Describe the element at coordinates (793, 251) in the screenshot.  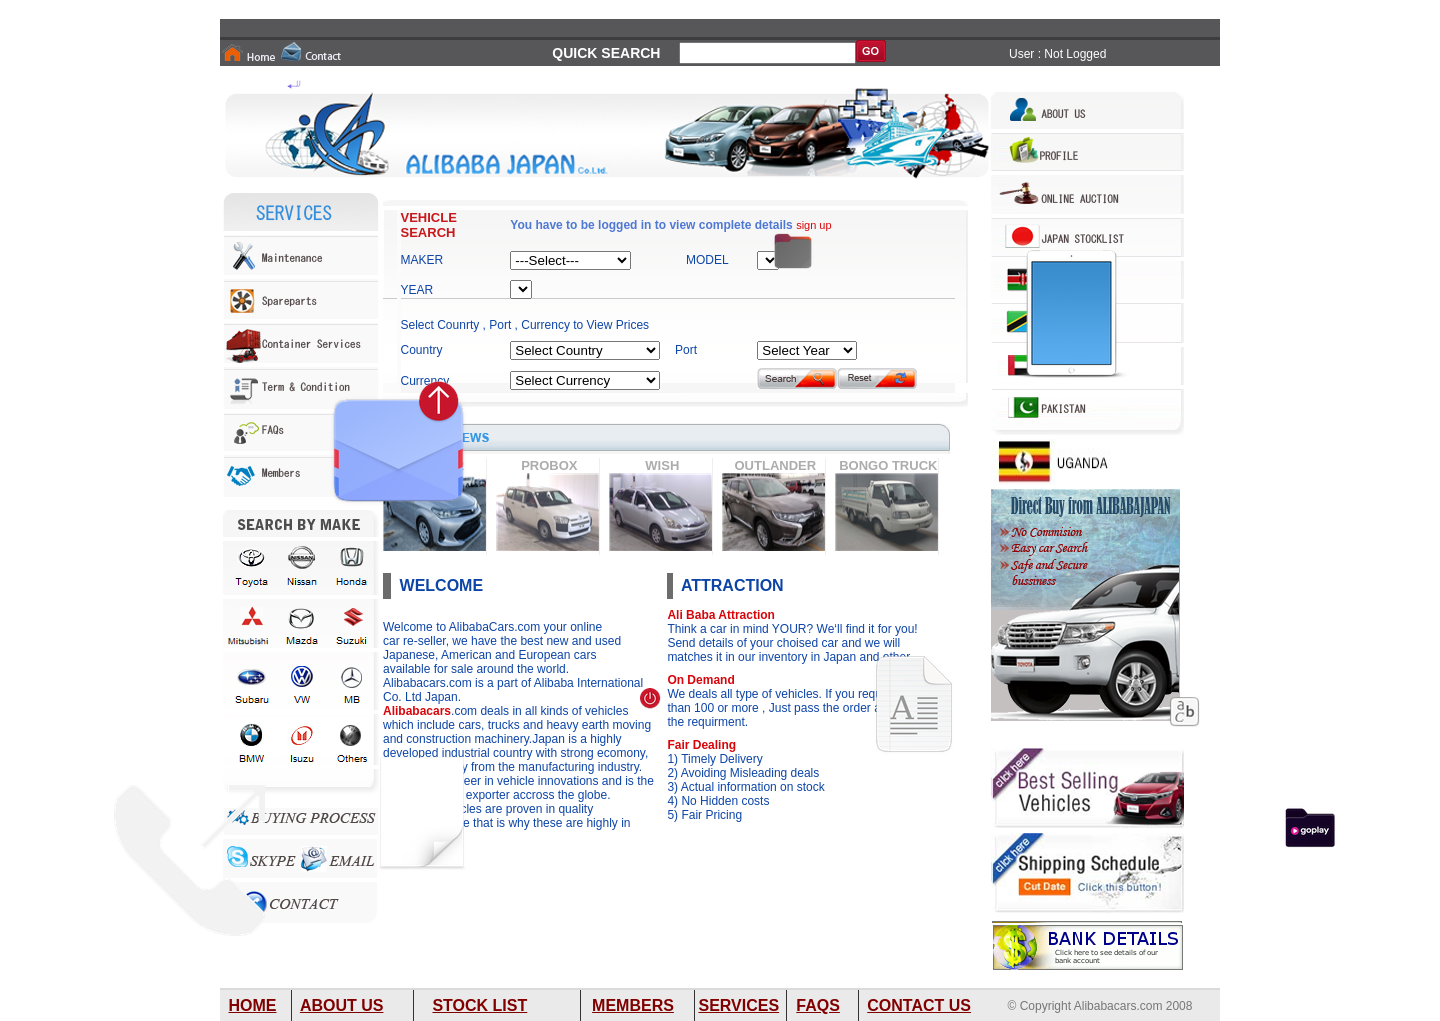
I see `open folder or directory` at that location.